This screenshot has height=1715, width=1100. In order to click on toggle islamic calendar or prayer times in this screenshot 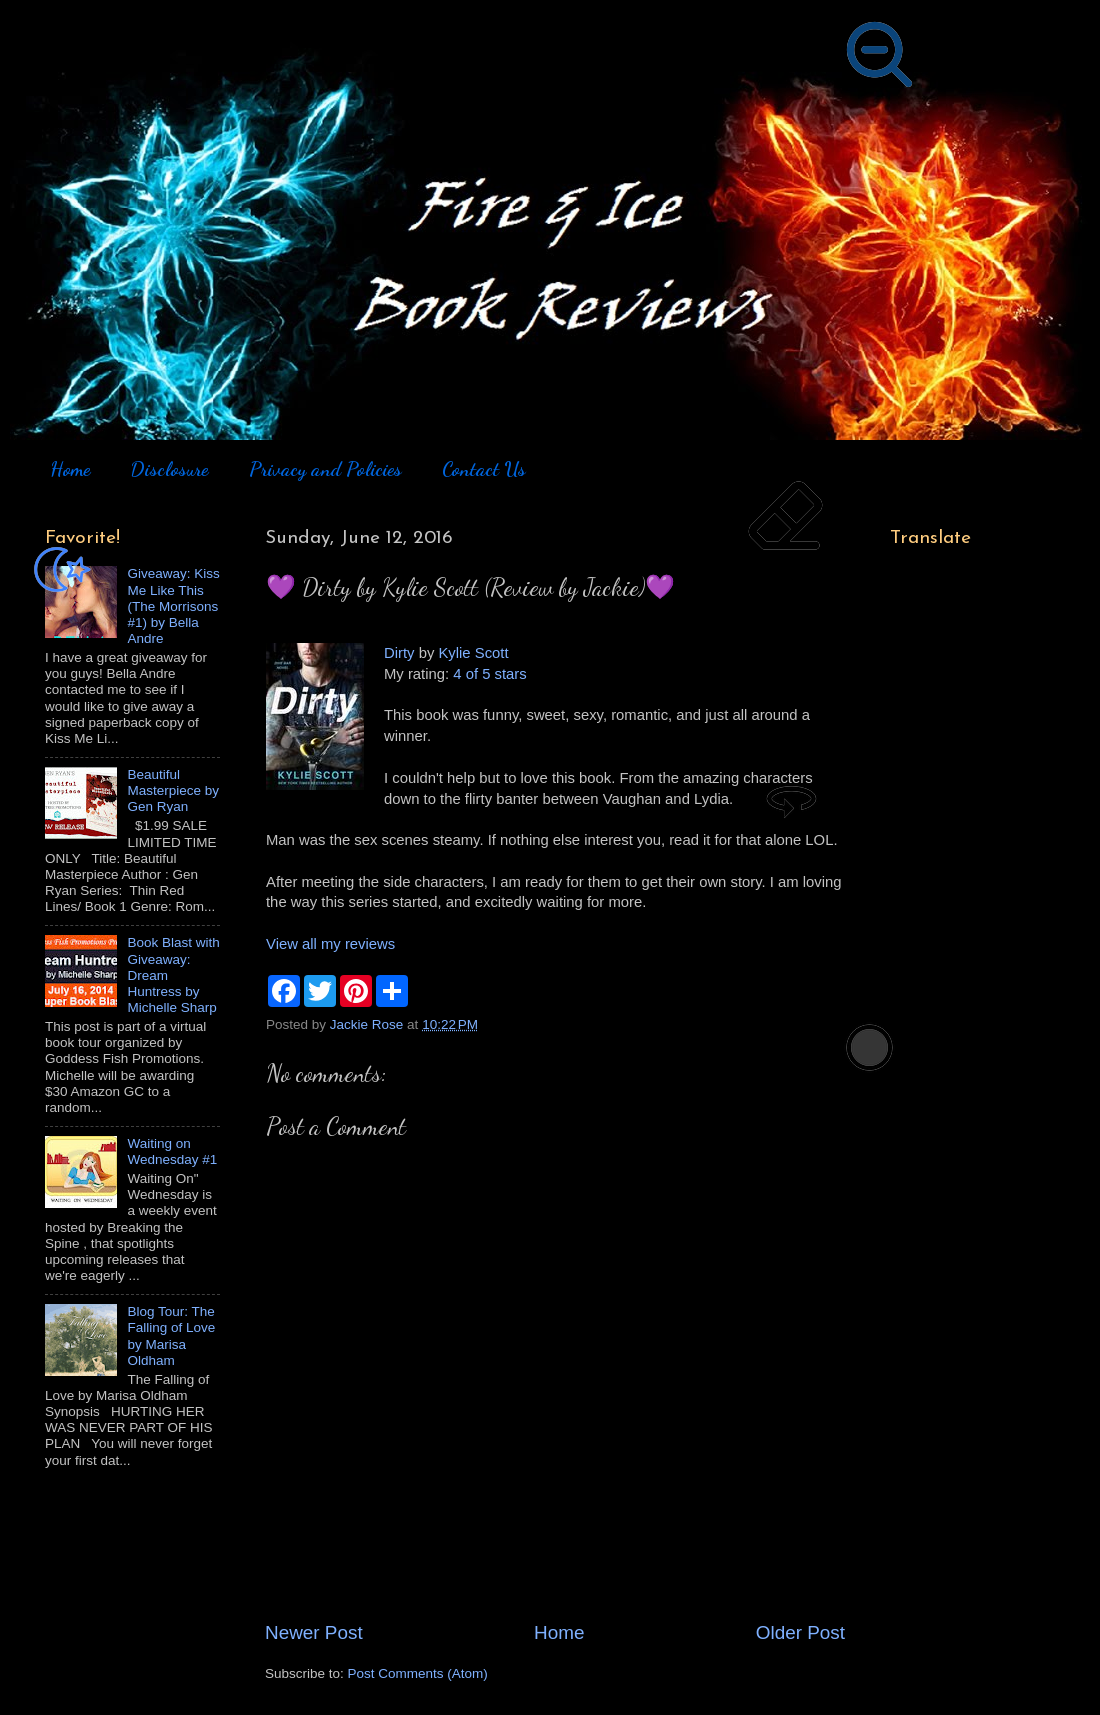, I will do `click(60, 569)`.